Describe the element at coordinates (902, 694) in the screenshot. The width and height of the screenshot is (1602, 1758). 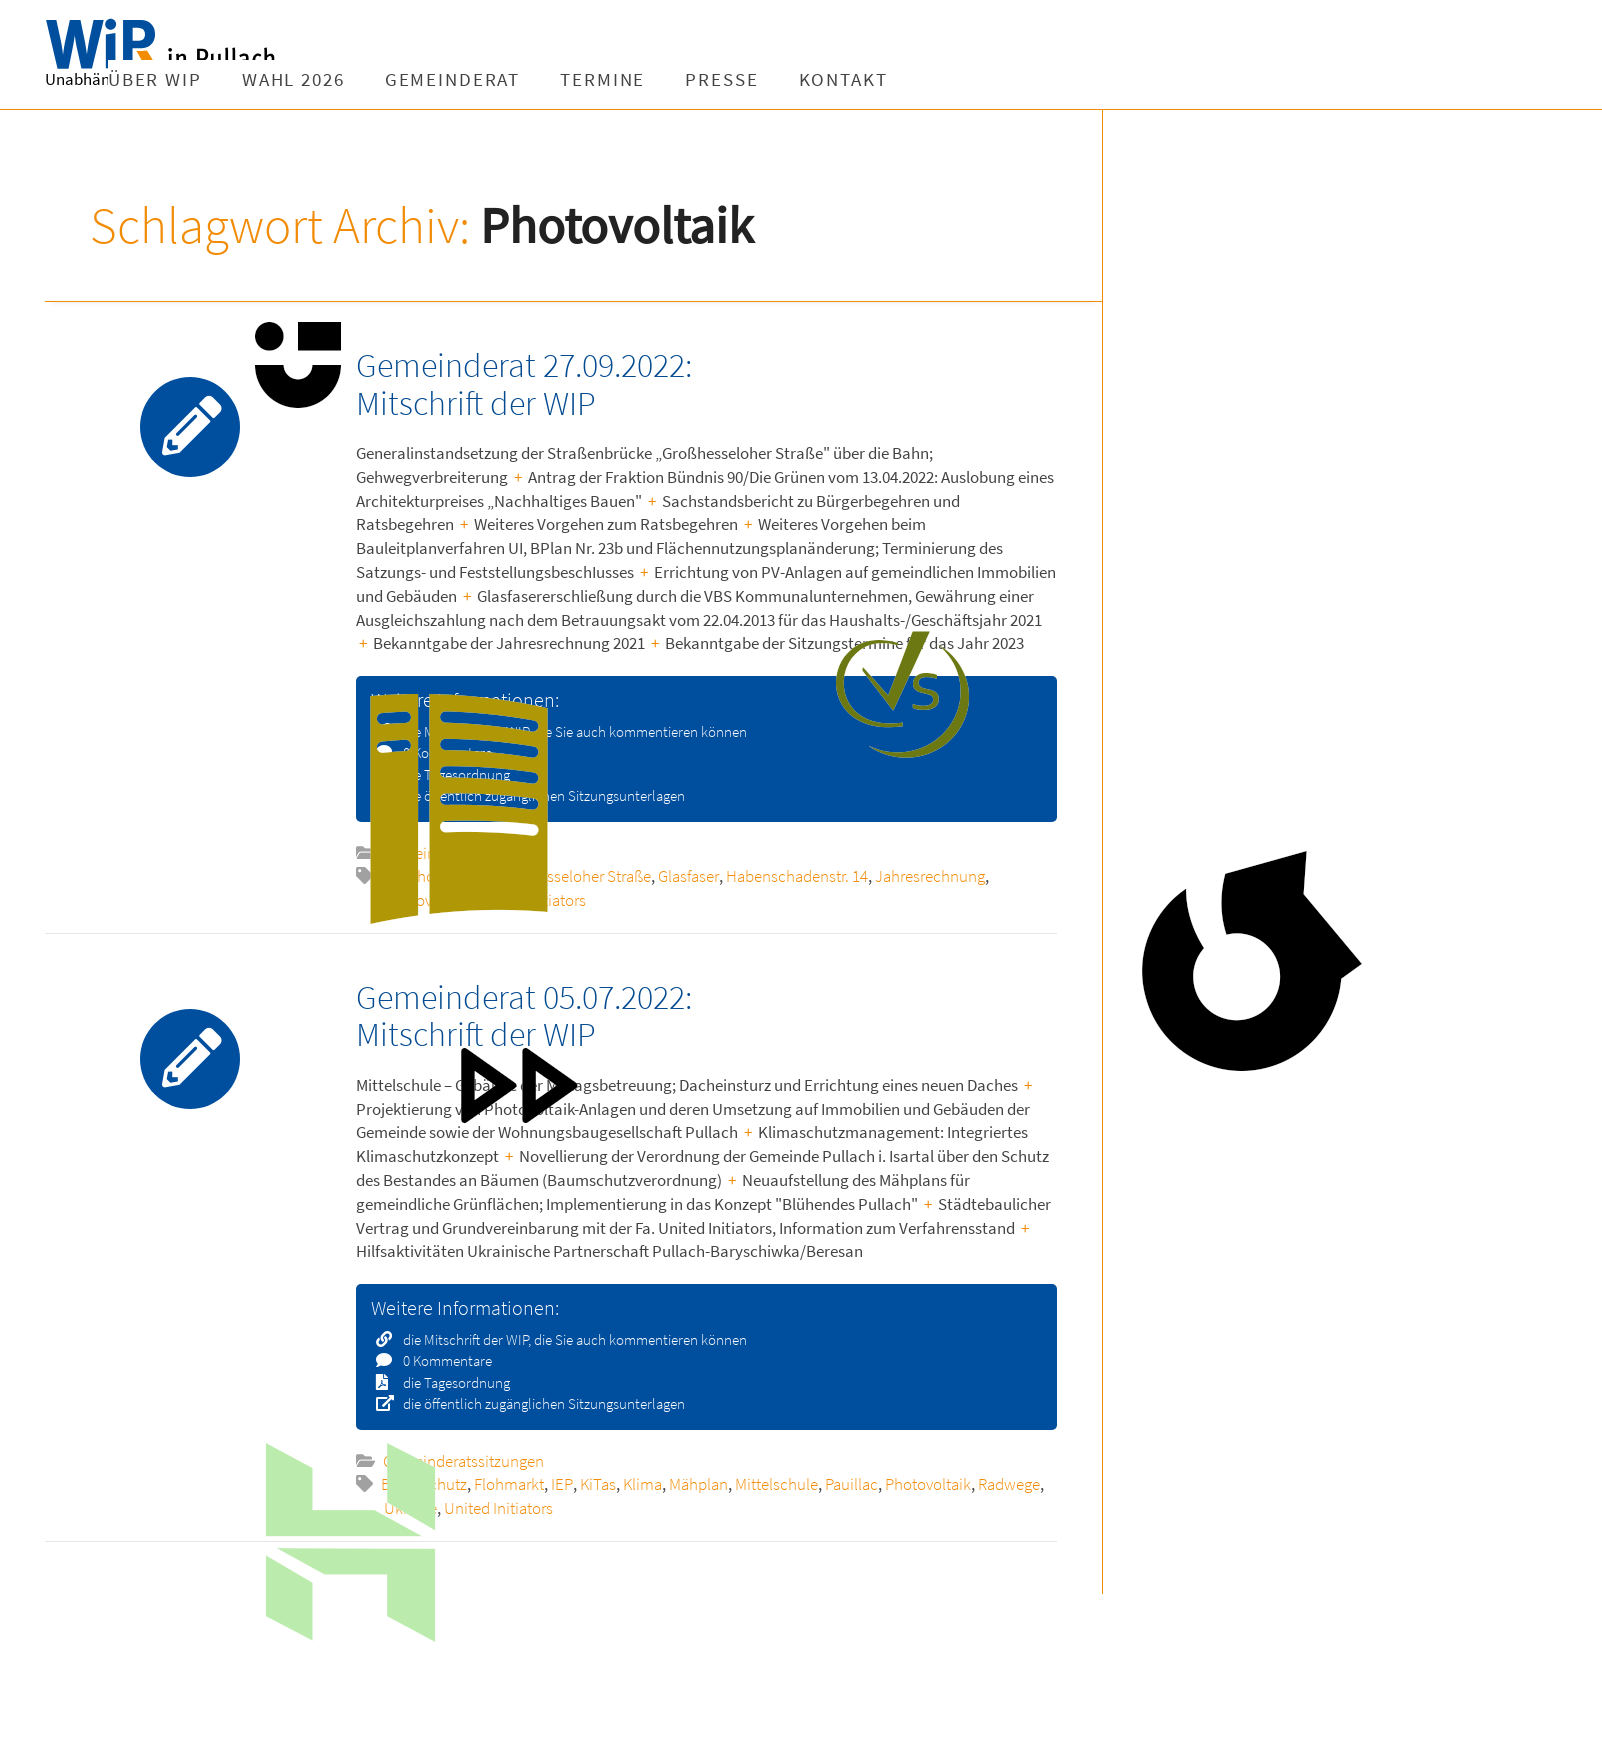
I see `codeceptjs testing framework logo` at that location.